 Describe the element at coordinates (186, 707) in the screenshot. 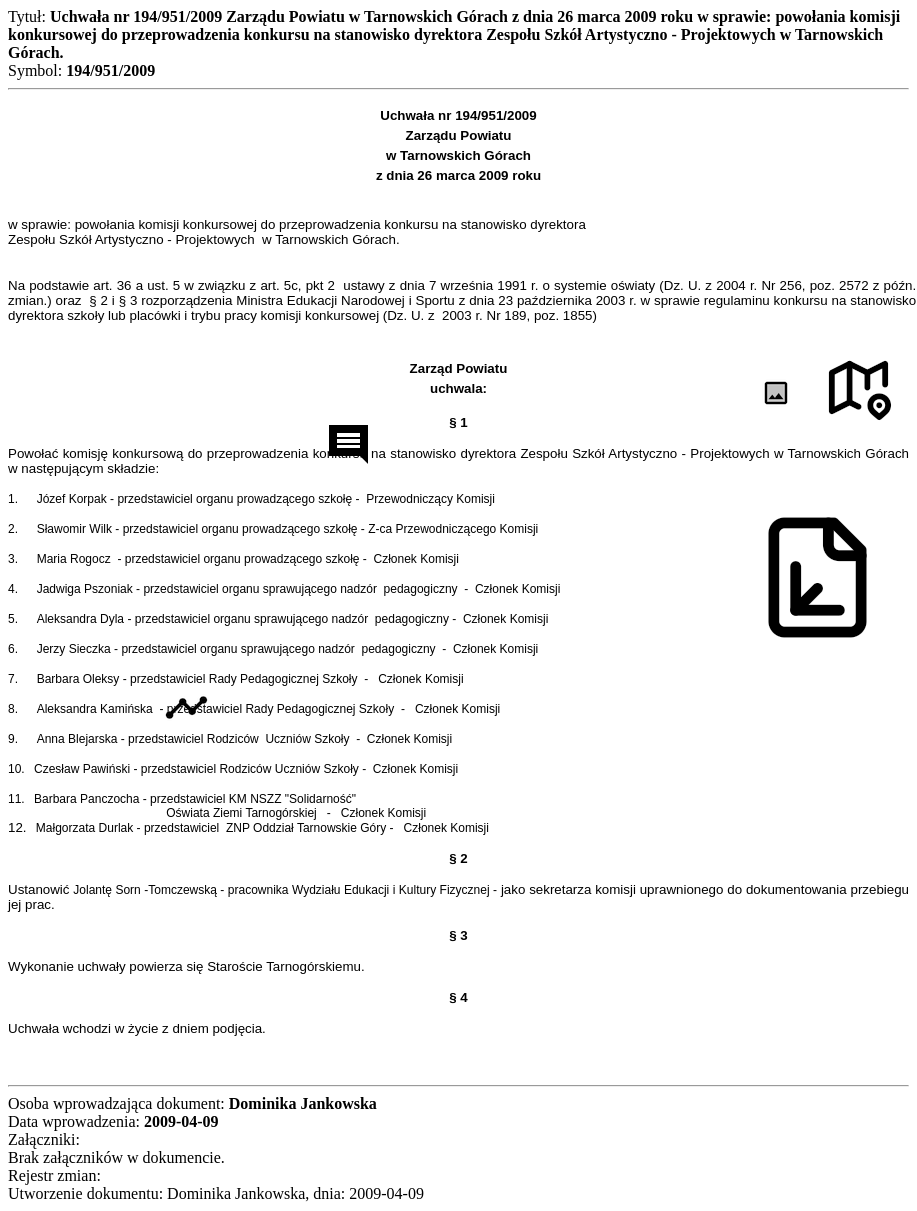

I see `view activity timeline or history` at that location.